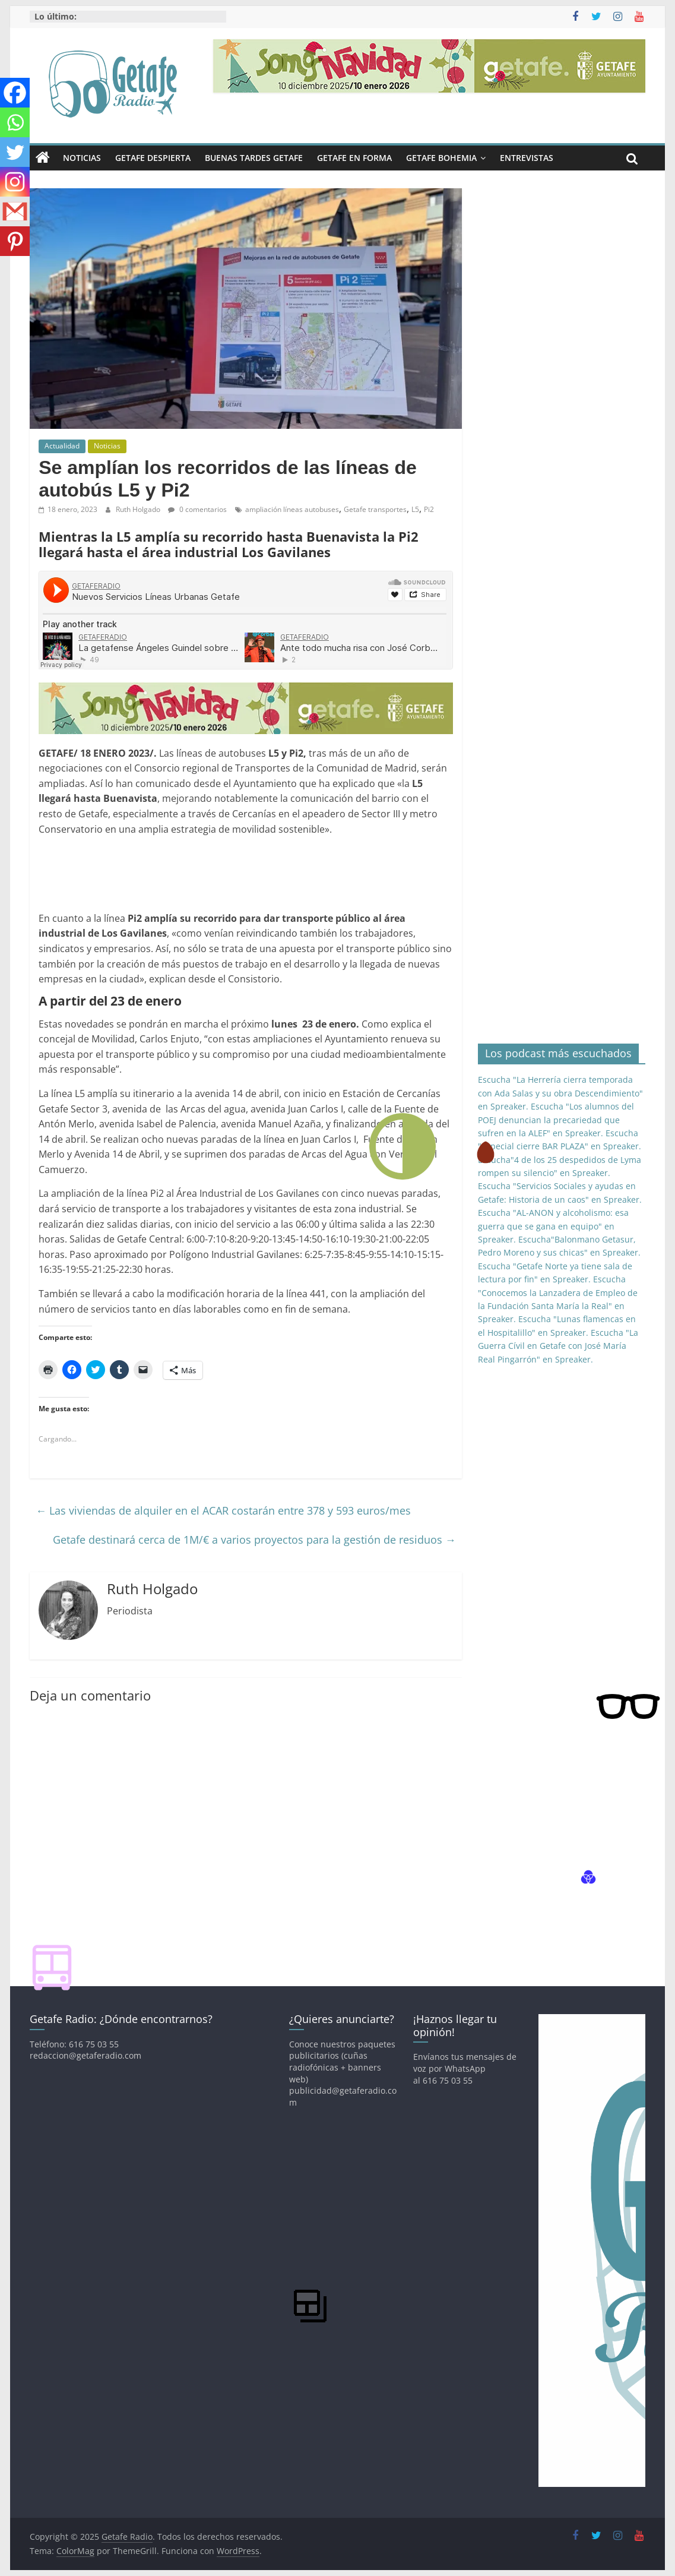 This screenshot has height=2576, width=675. Describe the element at coordinates (486, 1152) in the screenshot. I see `indicates egg or egg-related content` at that location.